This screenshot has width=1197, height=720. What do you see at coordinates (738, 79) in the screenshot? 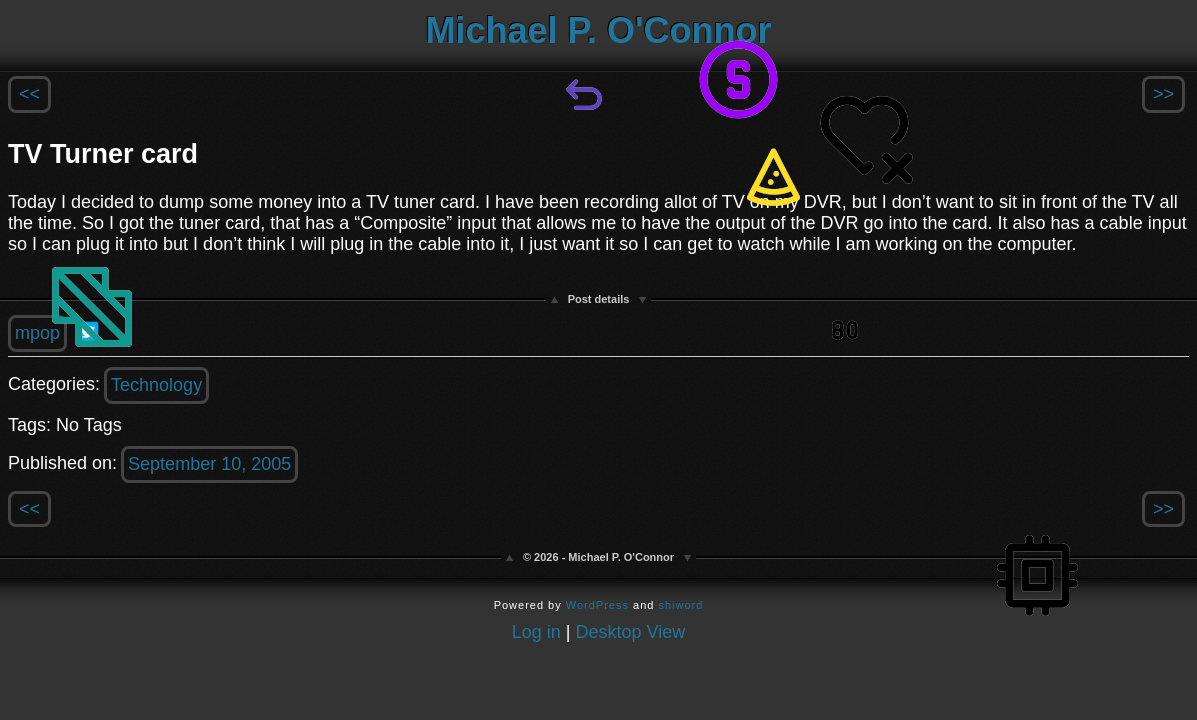
I see `indicates a word or item starting with "S"` at bounding box center [738, 79].